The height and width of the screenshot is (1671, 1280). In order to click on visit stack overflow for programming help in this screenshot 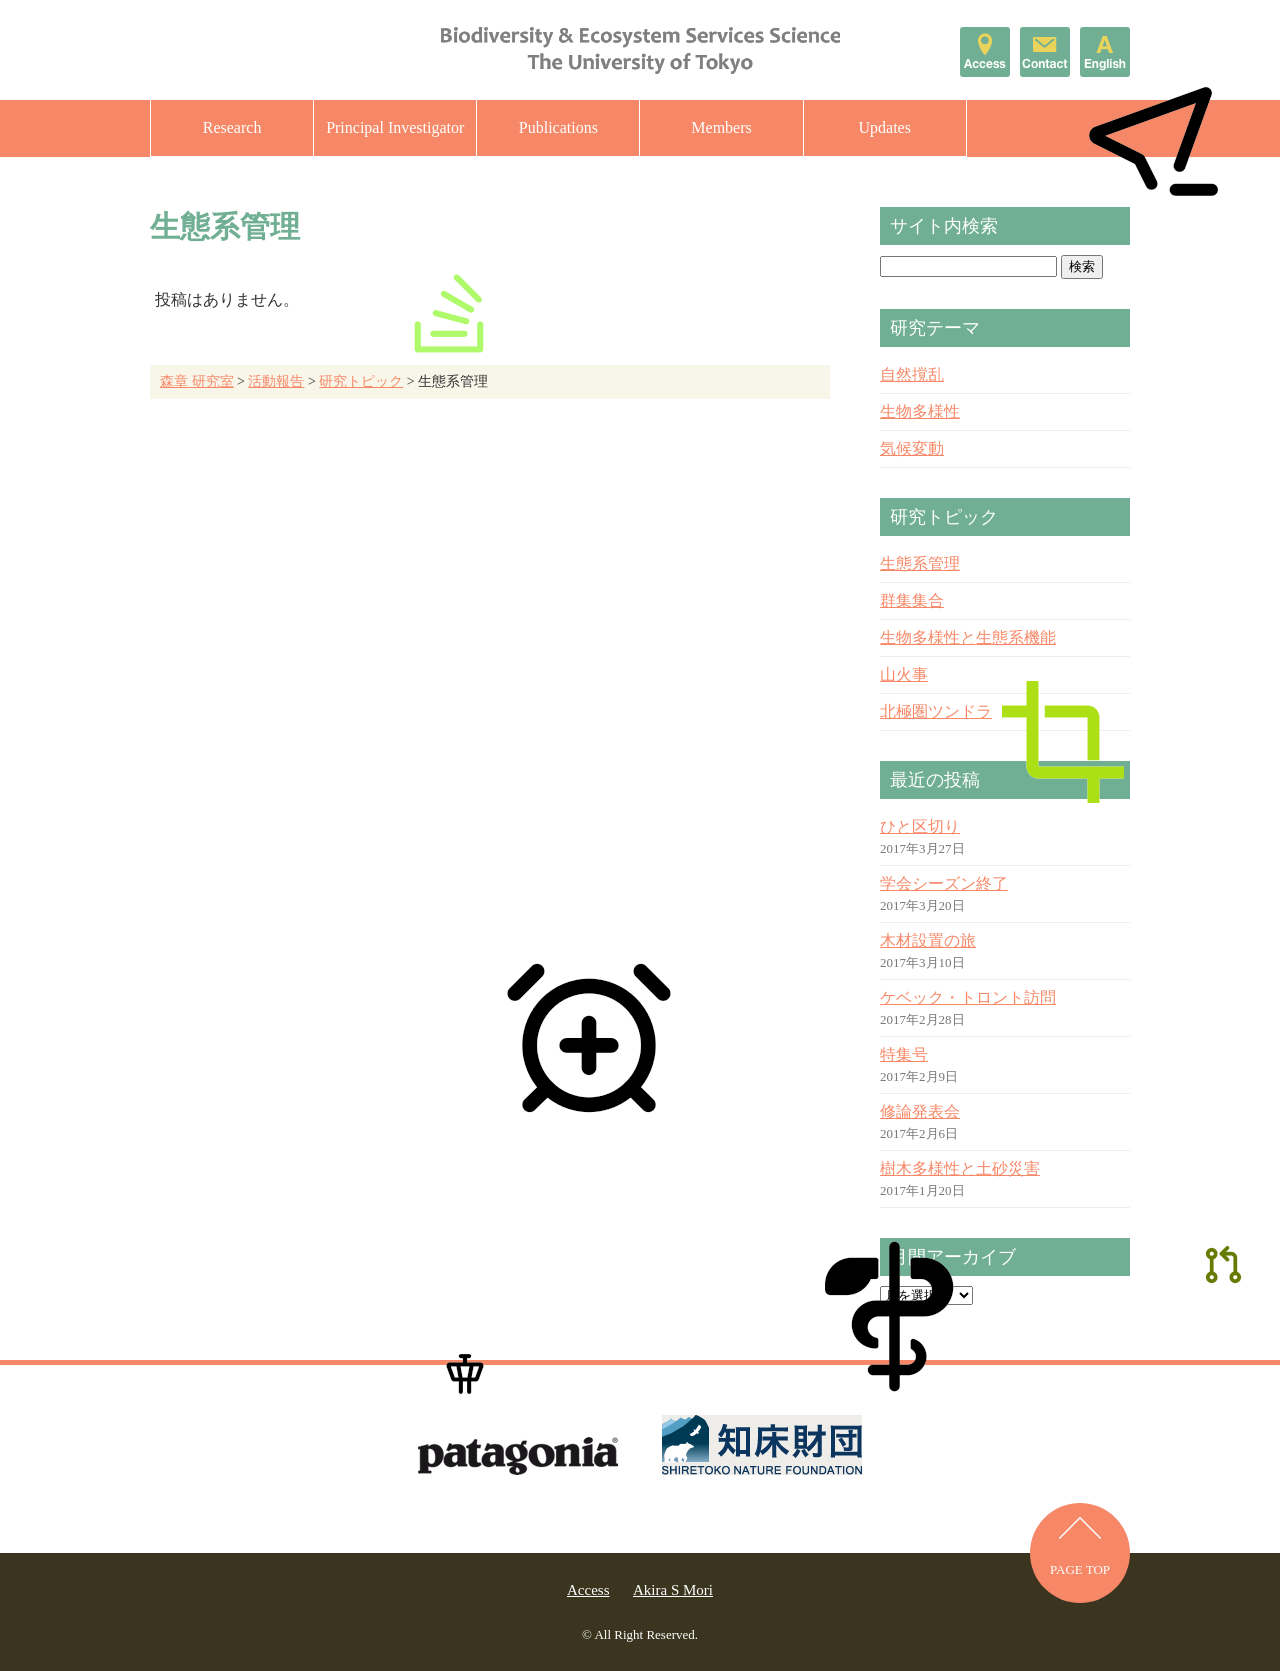, I will do `click(449, 315)`.